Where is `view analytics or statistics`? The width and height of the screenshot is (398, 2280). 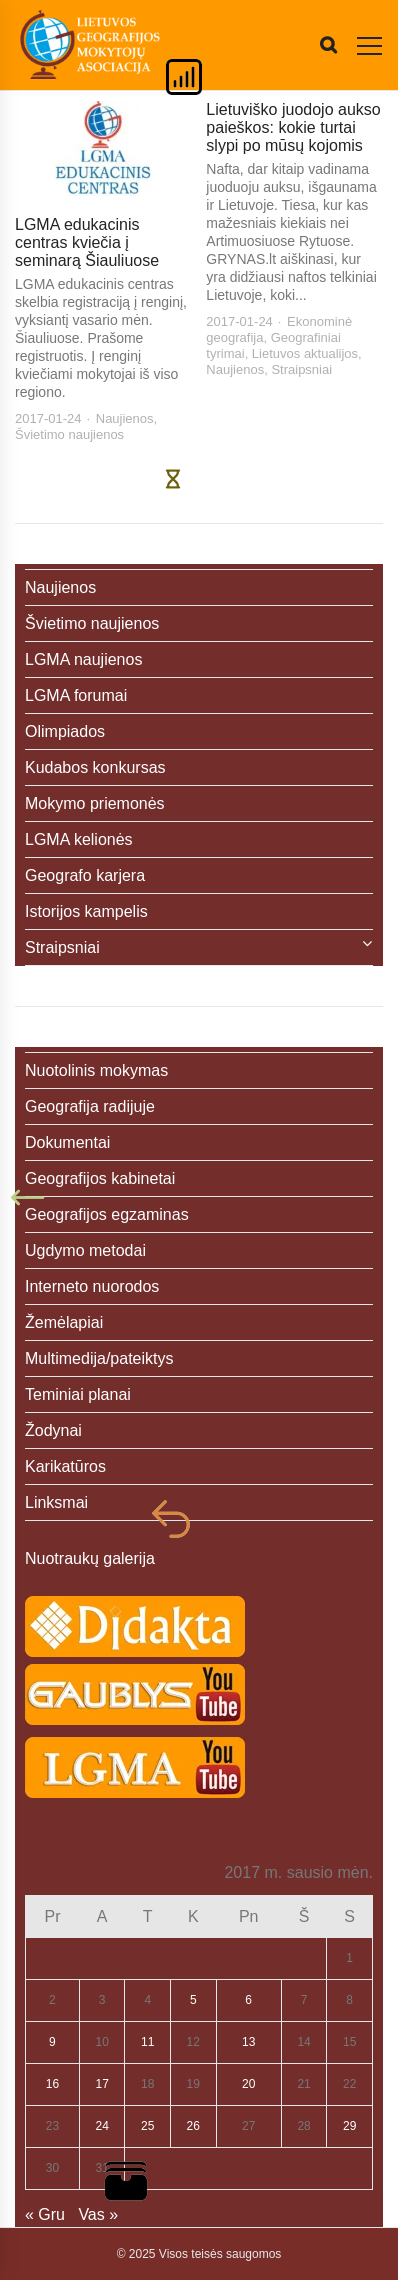
view analytics or statistics is located at coordinates (184, 77).